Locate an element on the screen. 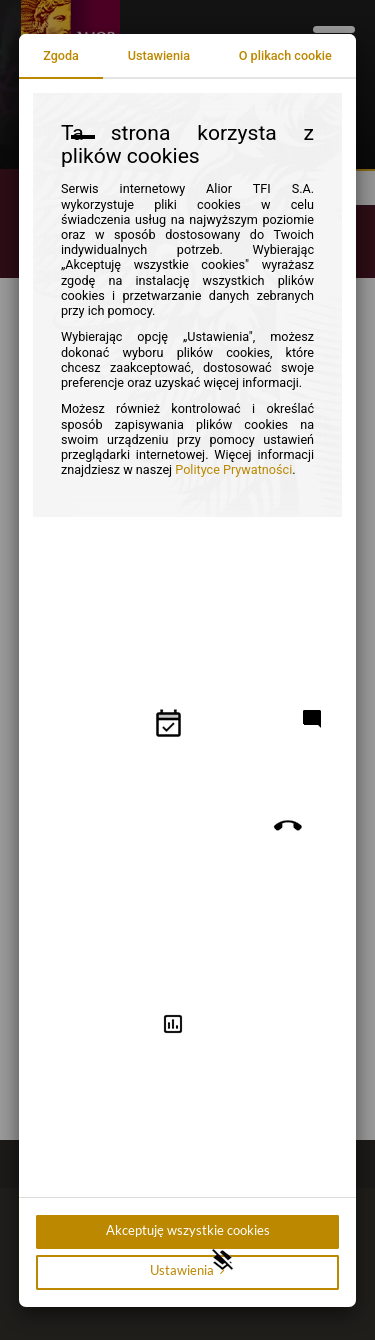 The width and height of the screenshot is (375, 1340). clear all map layers is located at coordinates (222, 1260).